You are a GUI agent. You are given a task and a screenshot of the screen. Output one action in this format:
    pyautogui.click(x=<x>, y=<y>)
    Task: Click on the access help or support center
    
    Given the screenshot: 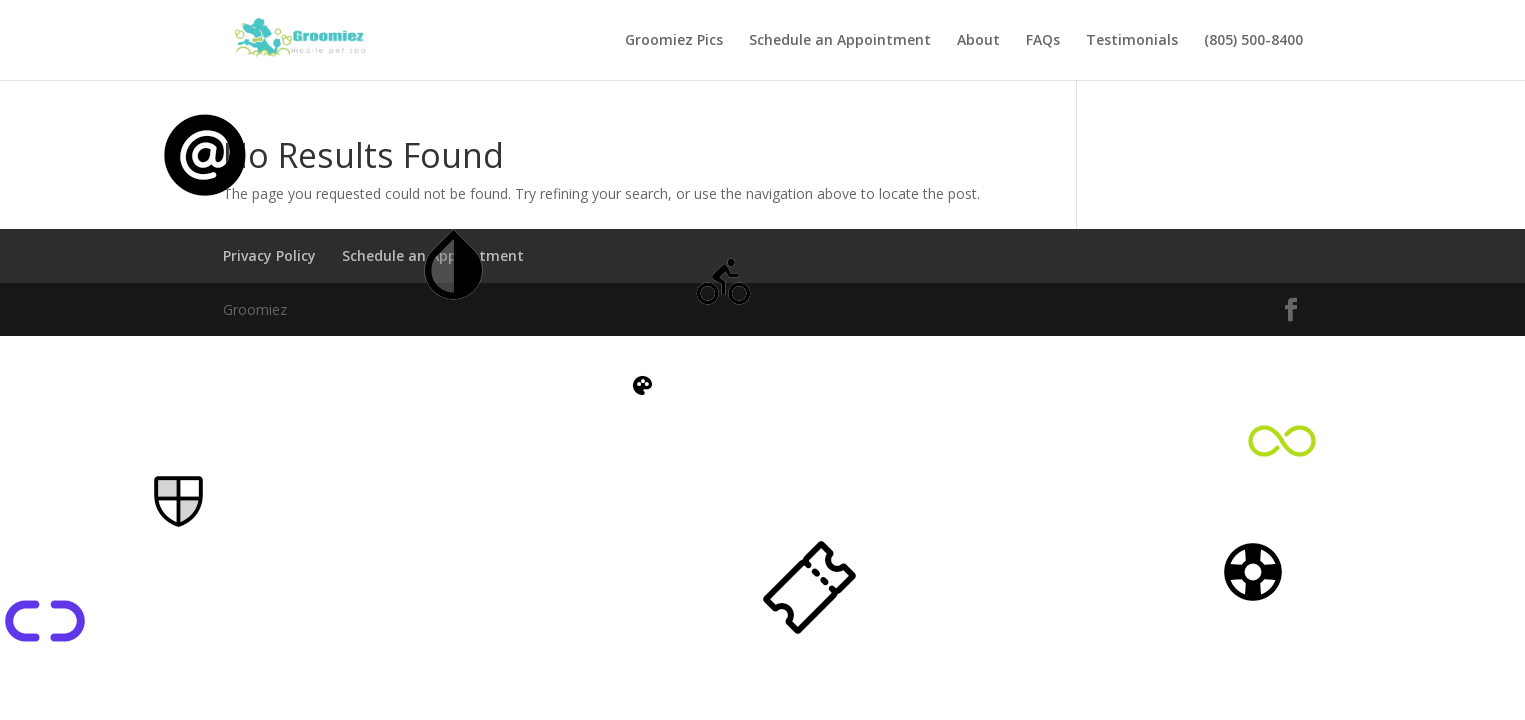 What is the action you would take?
    pyautogui.click(x=1253, y=572)
    